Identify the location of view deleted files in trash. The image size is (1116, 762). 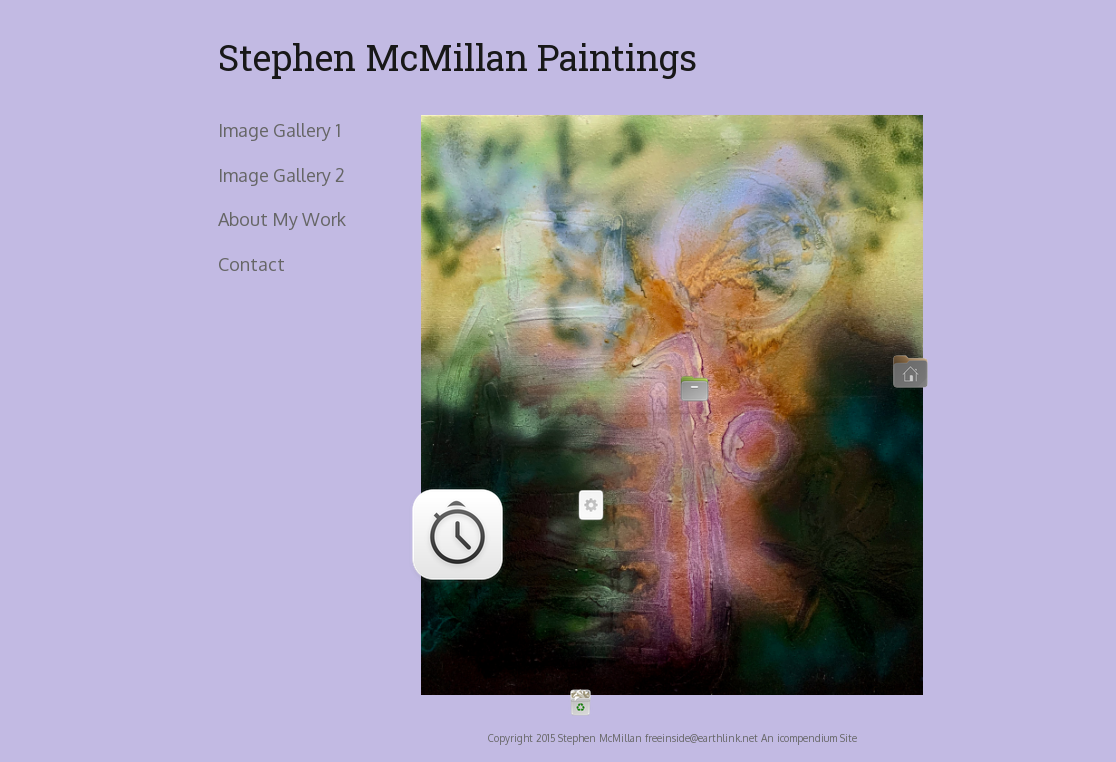
(580, 702).